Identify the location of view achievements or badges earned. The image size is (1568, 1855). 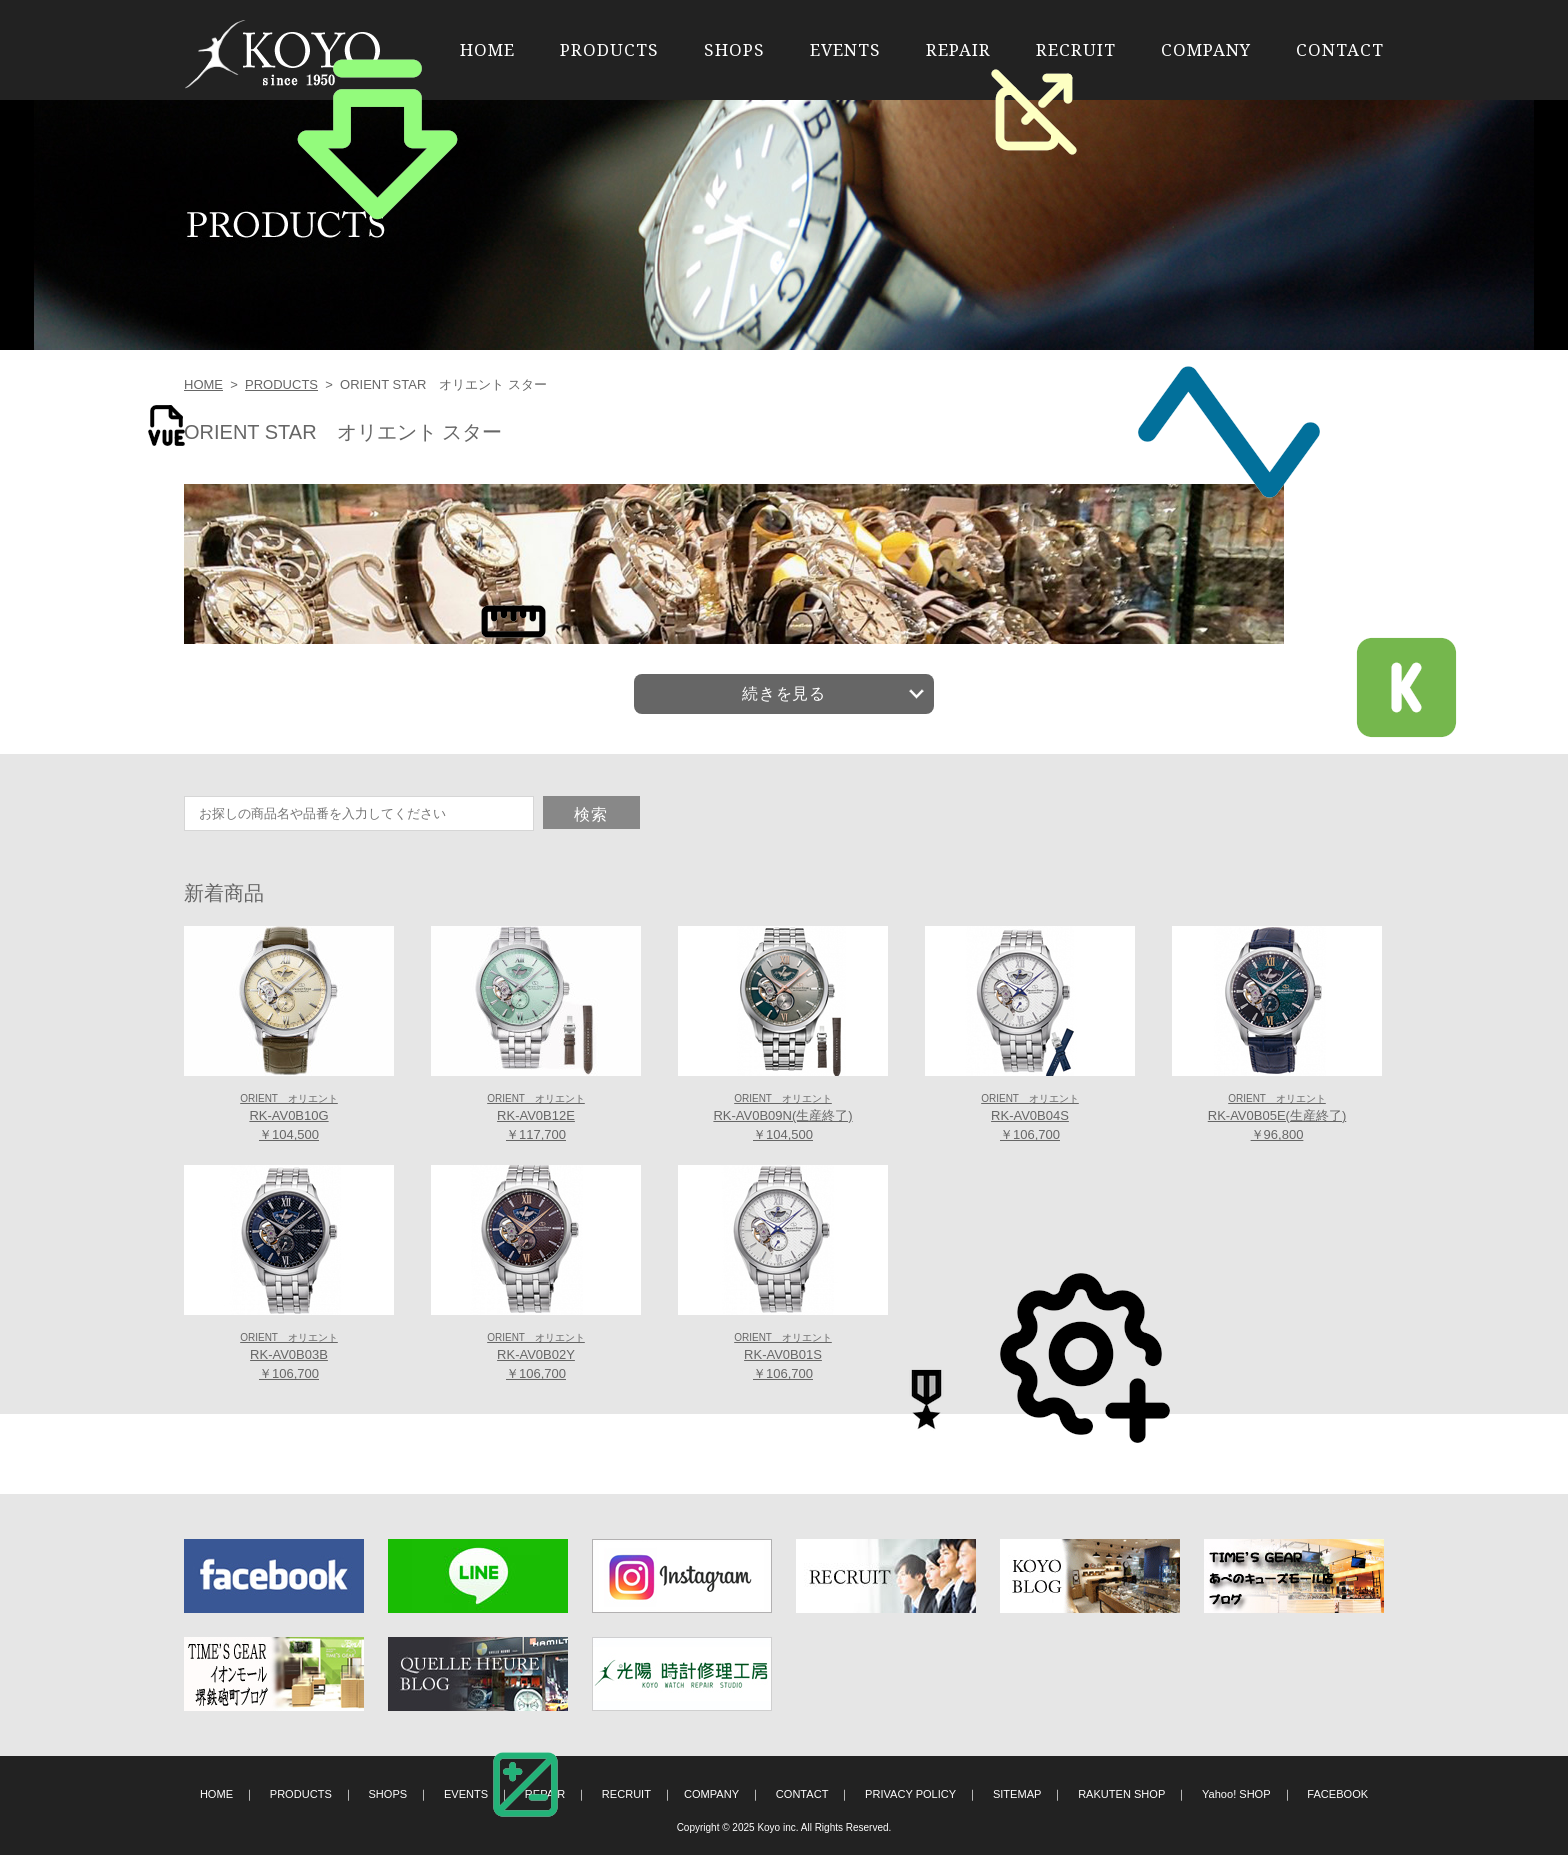
(926, 1399).